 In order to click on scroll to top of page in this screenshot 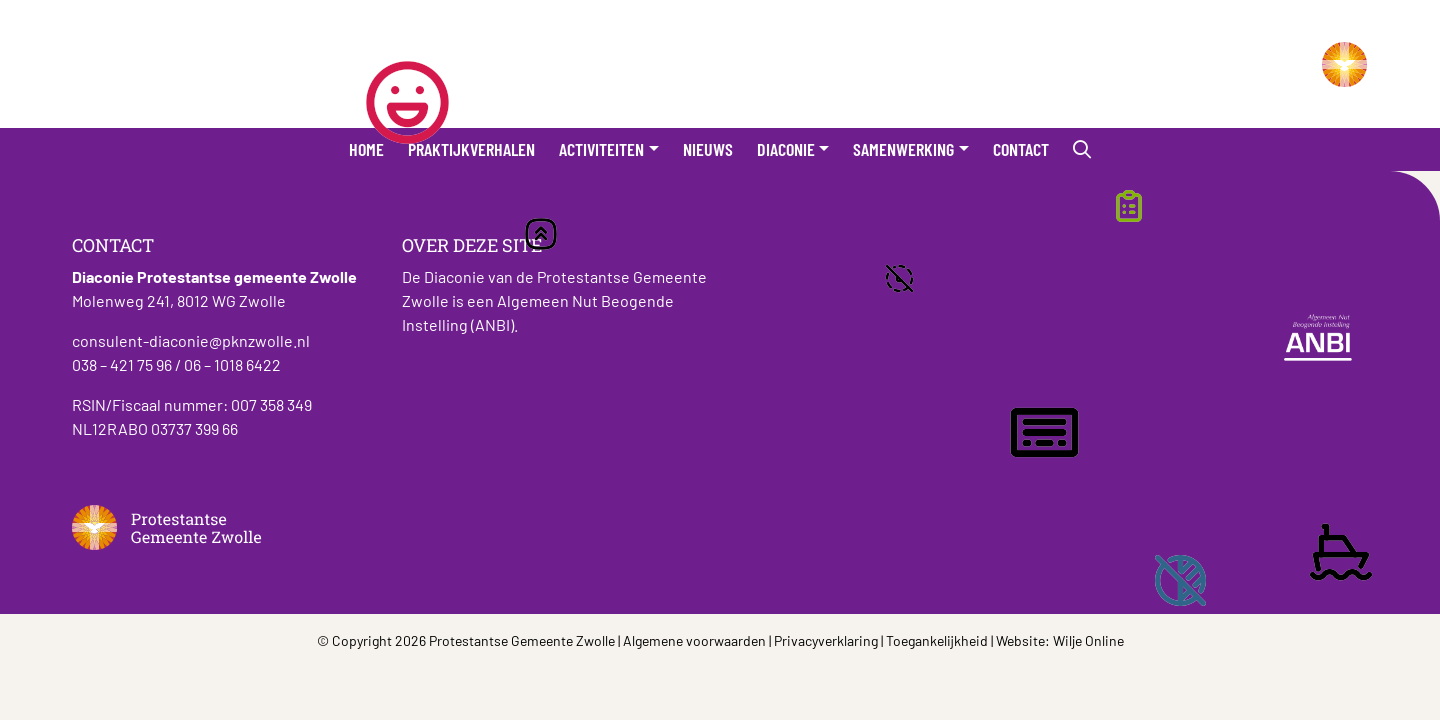, I will do `click(541, 234)`.